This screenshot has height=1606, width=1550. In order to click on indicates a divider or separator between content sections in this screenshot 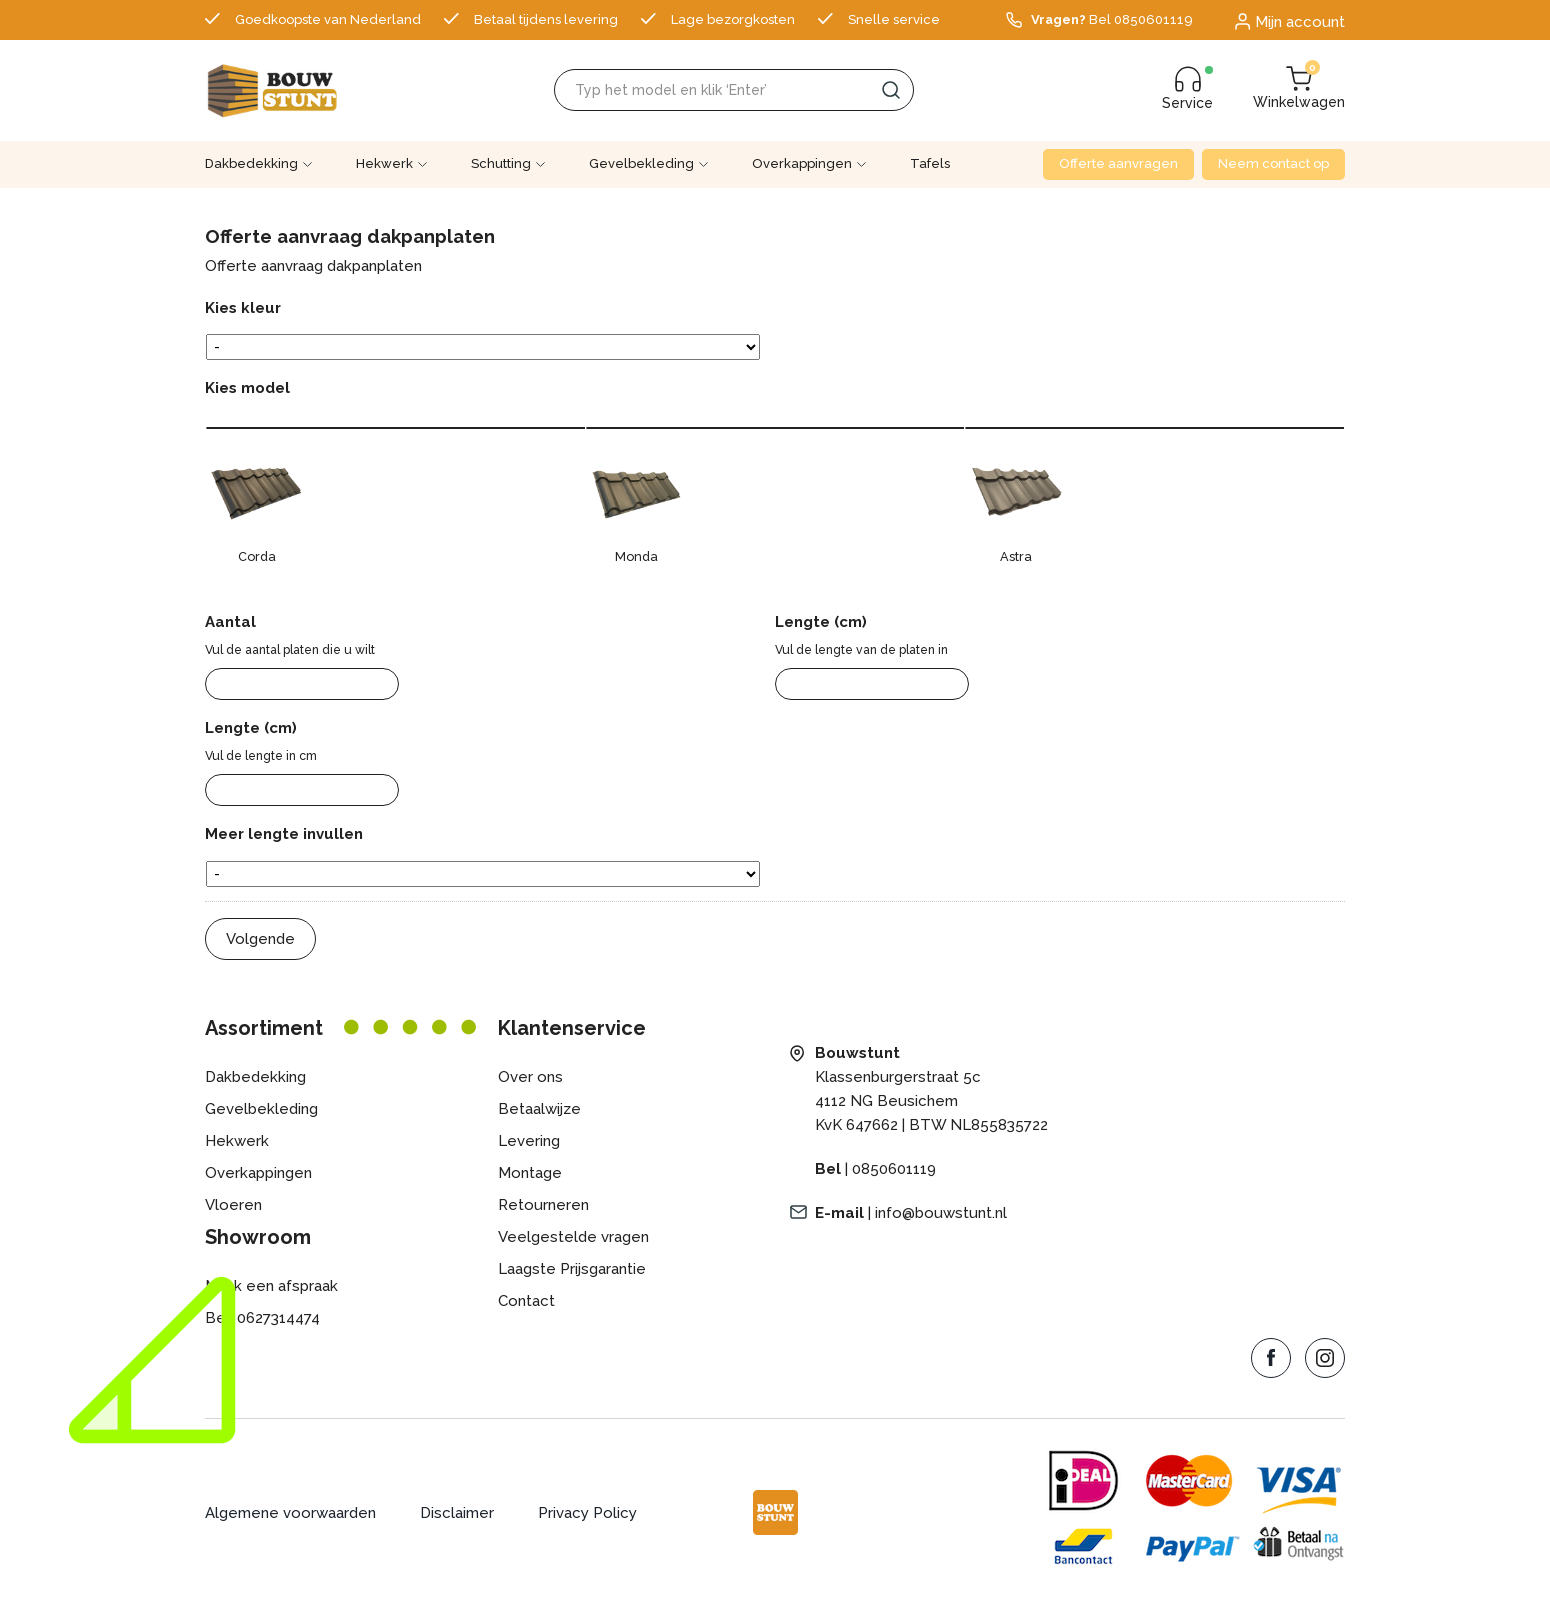, I will do `click(410, 1027)`.